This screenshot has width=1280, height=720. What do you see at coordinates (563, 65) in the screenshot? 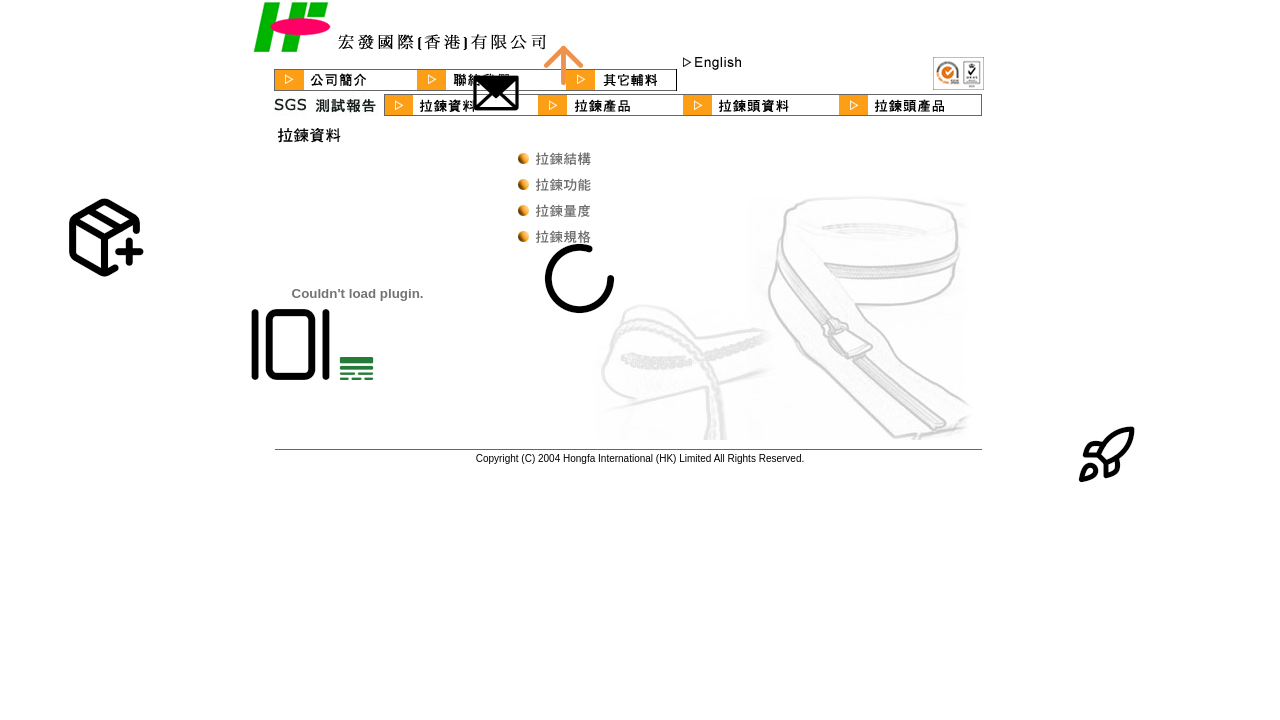
I see `scroll to top of page` at bounding box center [563, 65].